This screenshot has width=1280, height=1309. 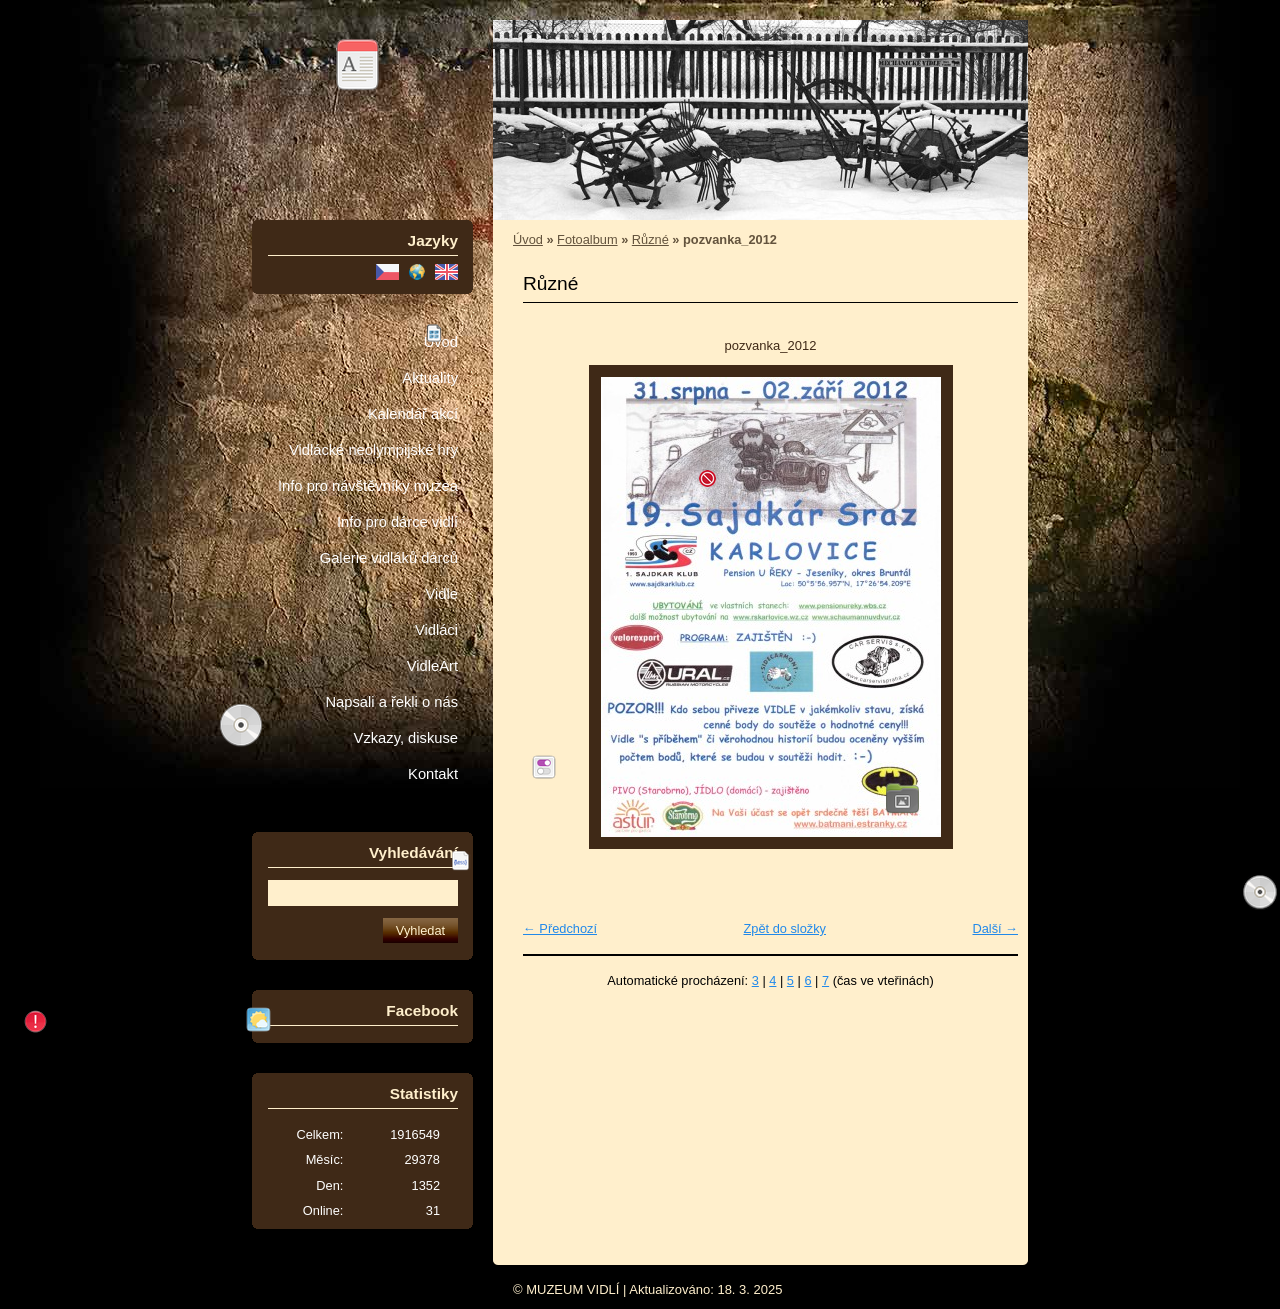 I want to click on open an opendocument master document file, so click(x=434, y=333).